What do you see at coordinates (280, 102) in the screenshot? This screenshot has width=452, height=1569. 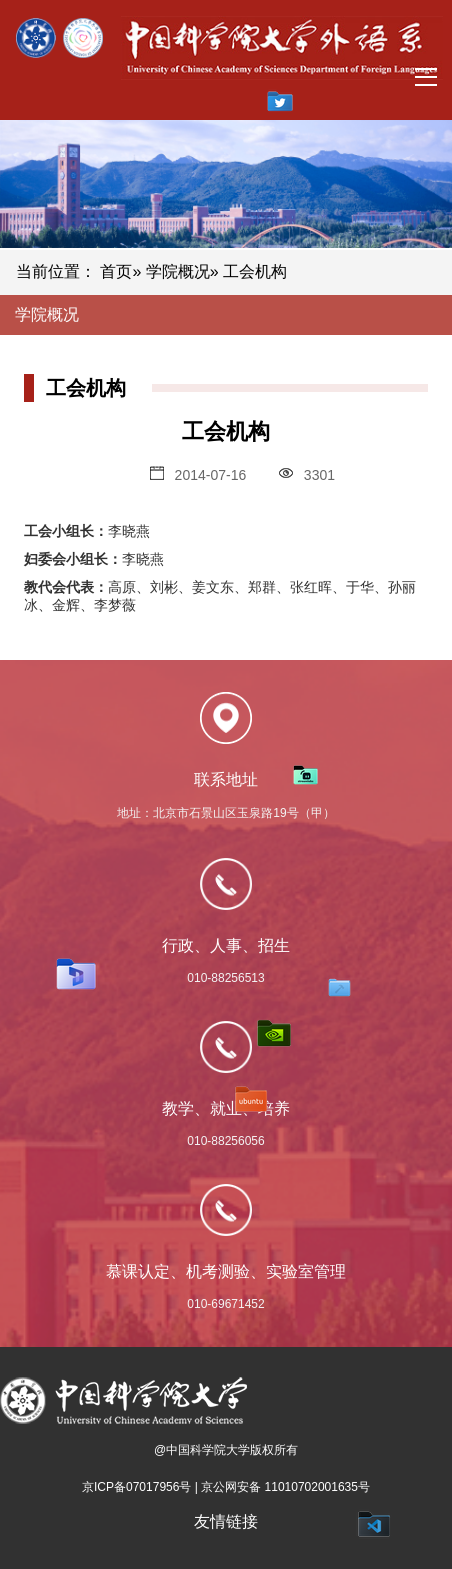 I see `open folder containing Twitter-related files` at bounding box center [280, 102].